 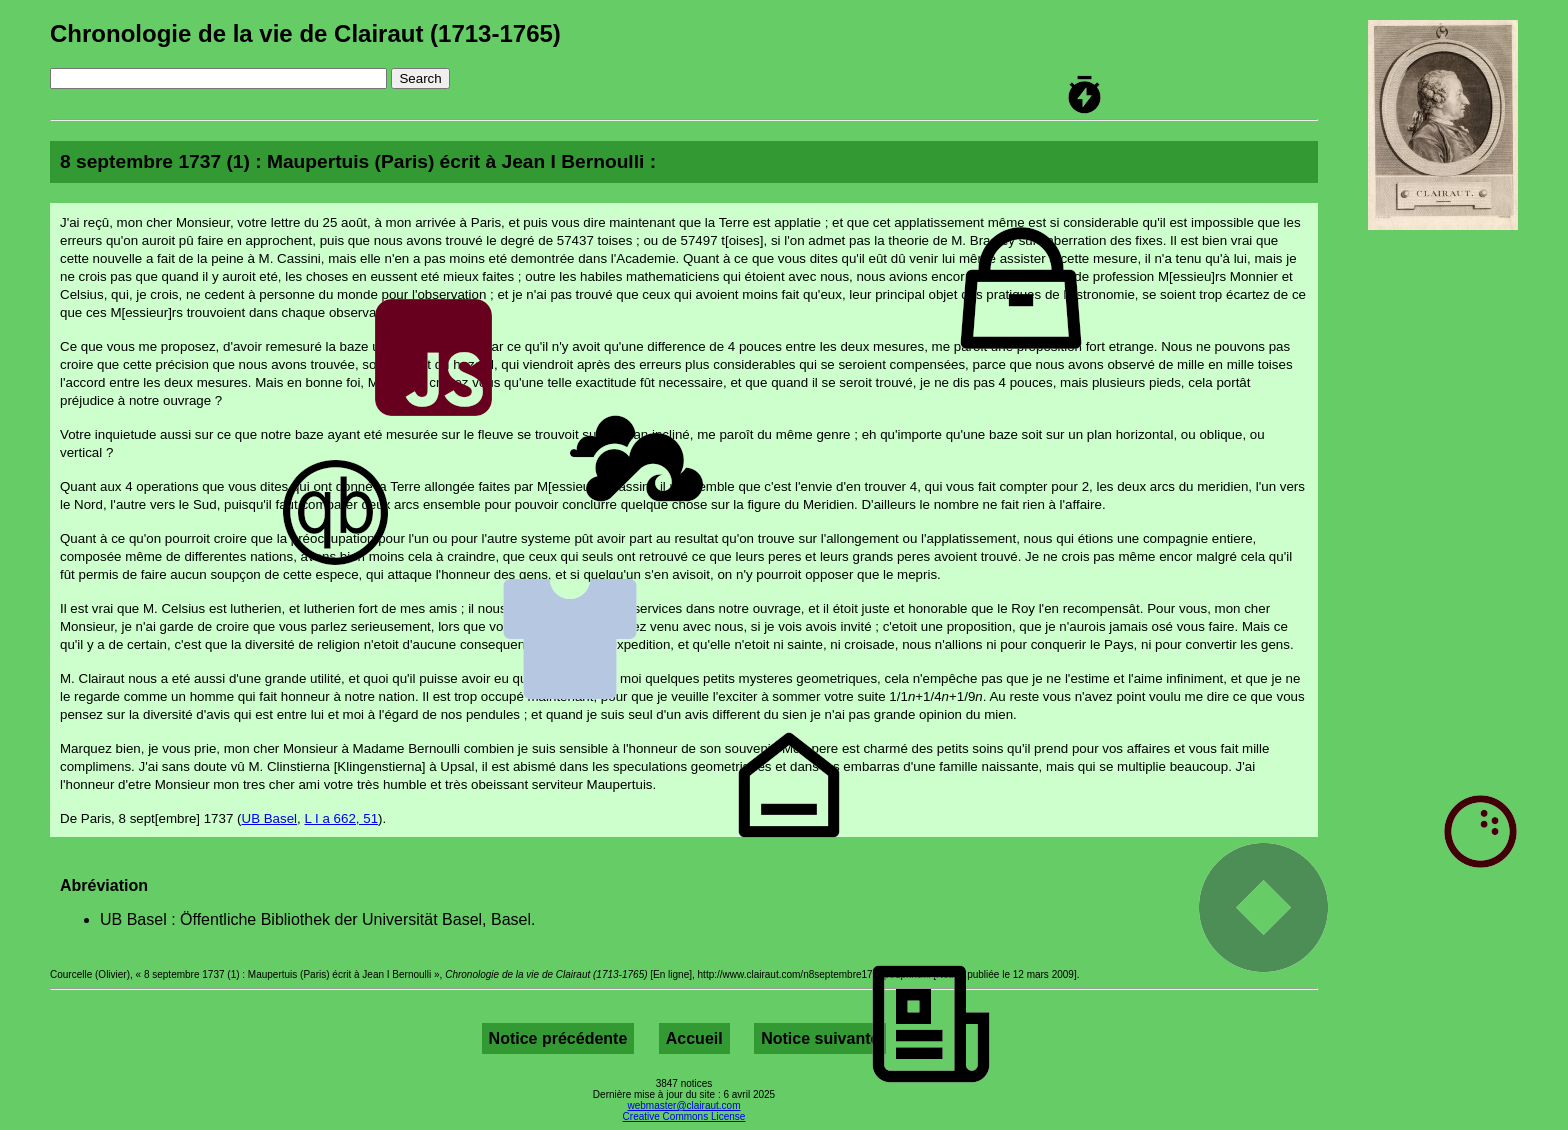 What do you see at coordinates (789, 787) in the screenshot?
I see `navigate to home screen` at bounding box center [789, 787].